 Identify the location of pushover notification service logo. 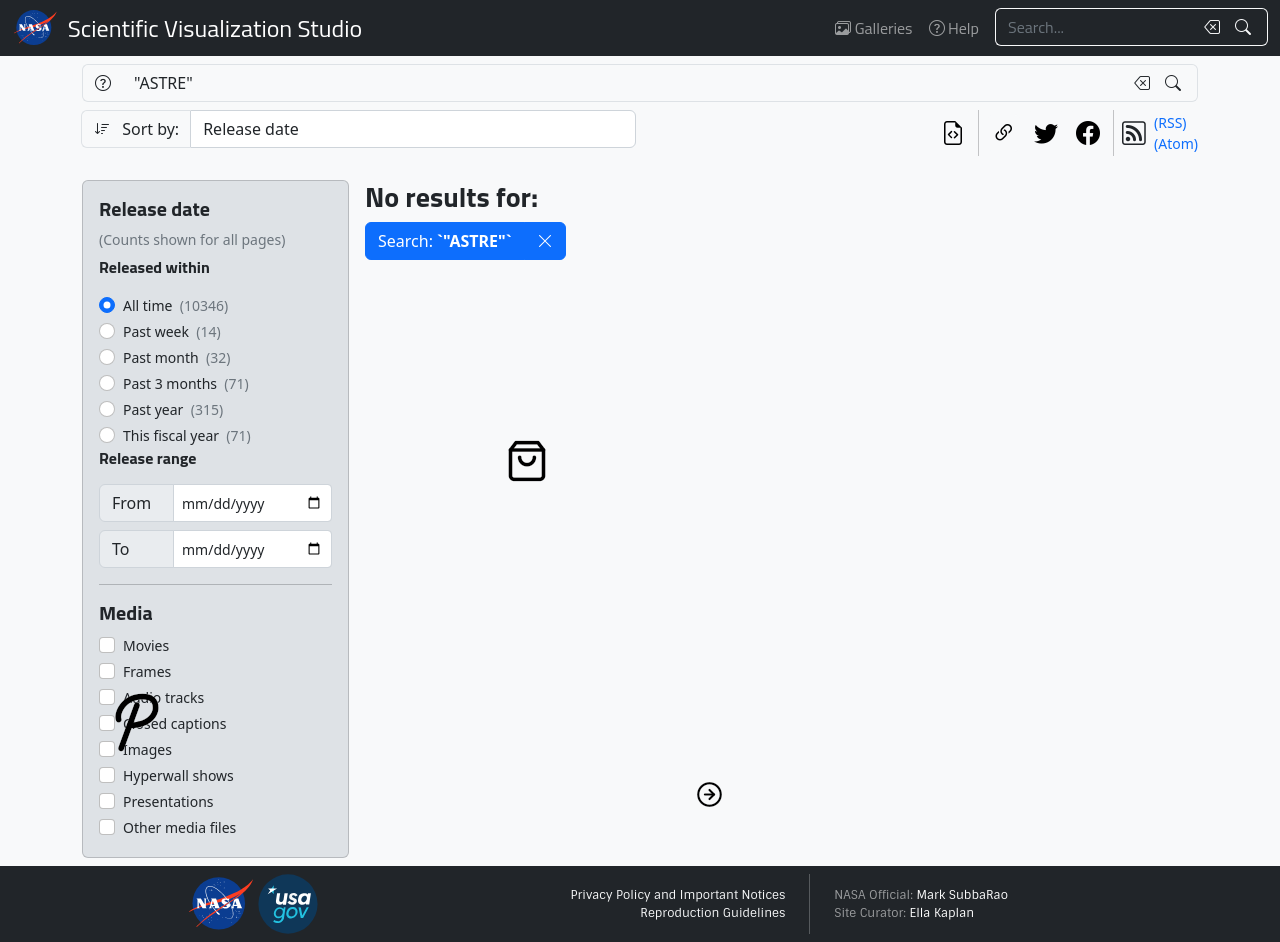
(135, 722).